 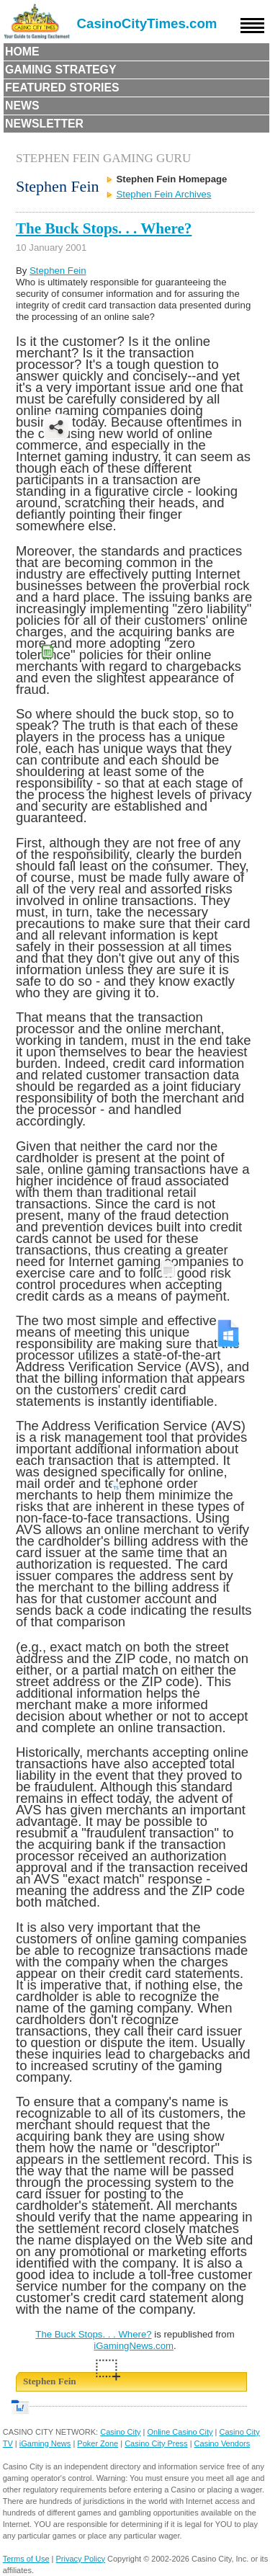 I want to click on a typescript source code file, so click(x=116, y=1487).